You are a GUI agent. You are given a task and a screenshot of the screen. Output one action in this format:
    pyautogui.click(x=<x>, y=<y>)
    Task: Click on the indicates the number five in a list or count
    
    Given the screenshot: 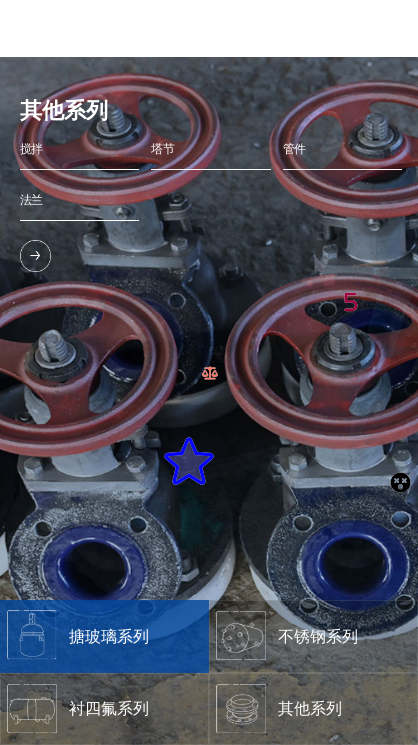 What is the action you would take?
    pyautogui.click(x=351, y=302)
    